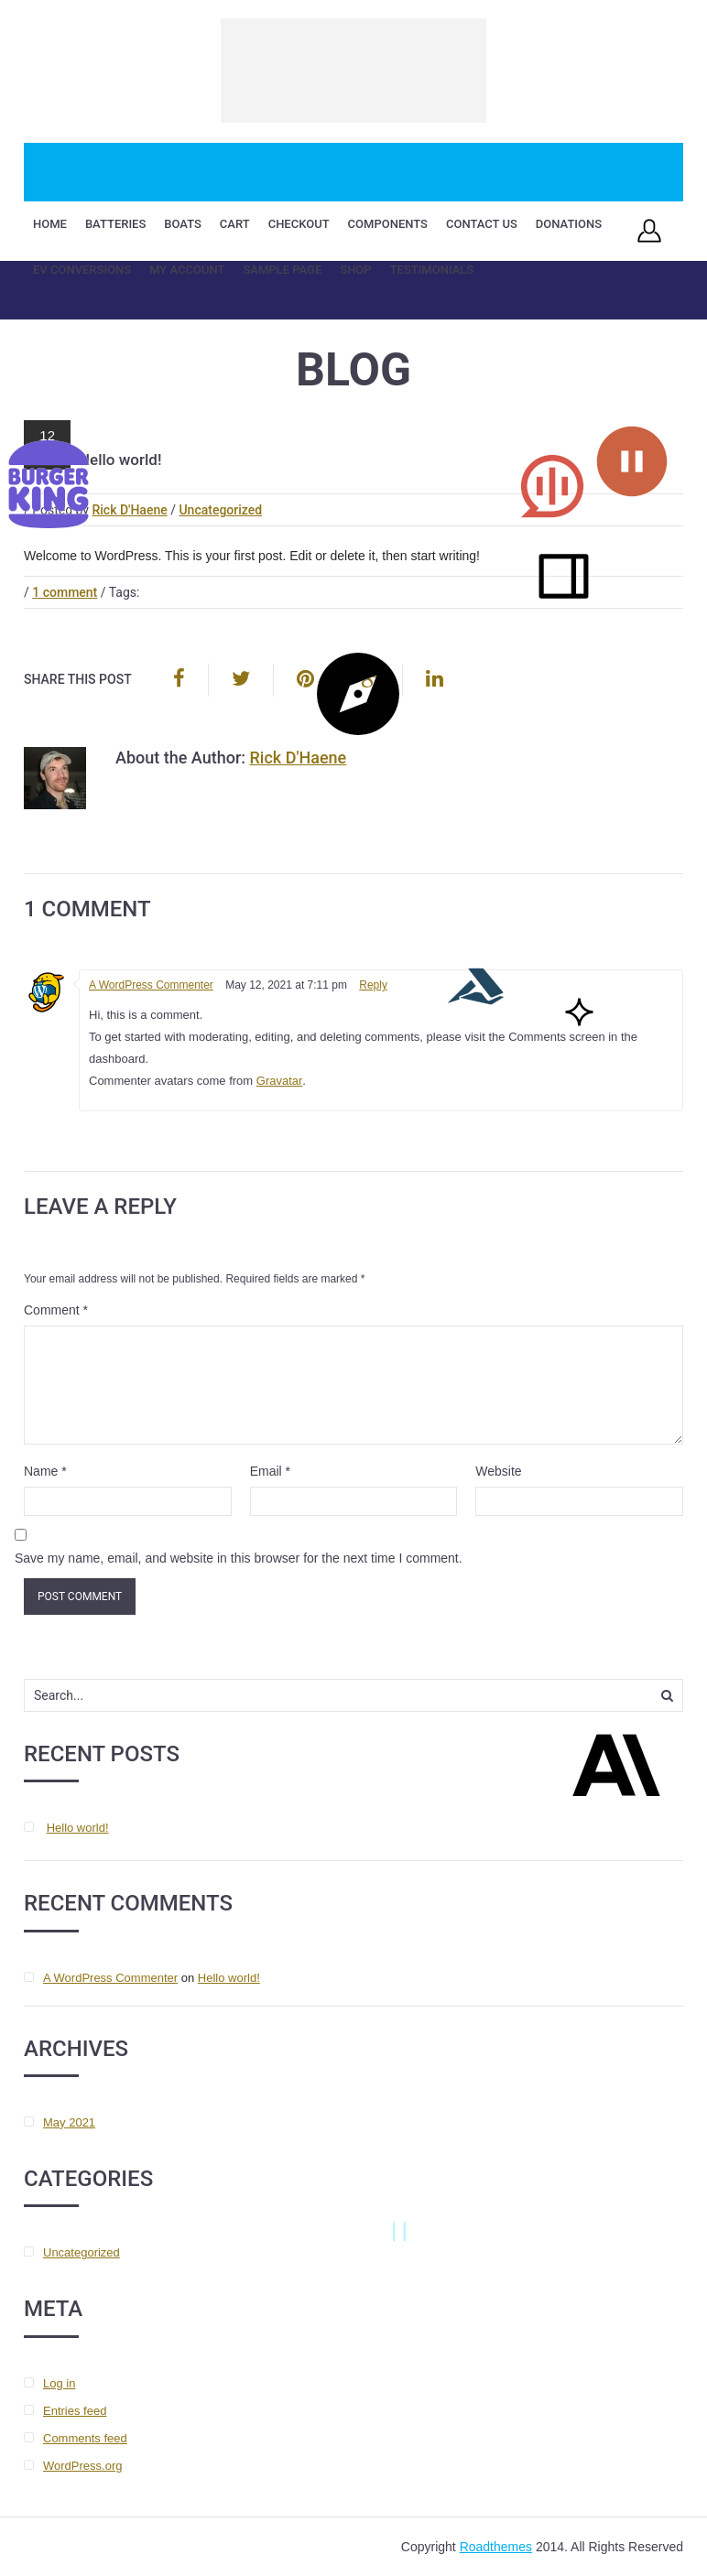 This screenshot has height=2576, width=707. Describe the element at coordinates (616, 1763) in the screenshot. I see `Anthropic company logo` at that location.